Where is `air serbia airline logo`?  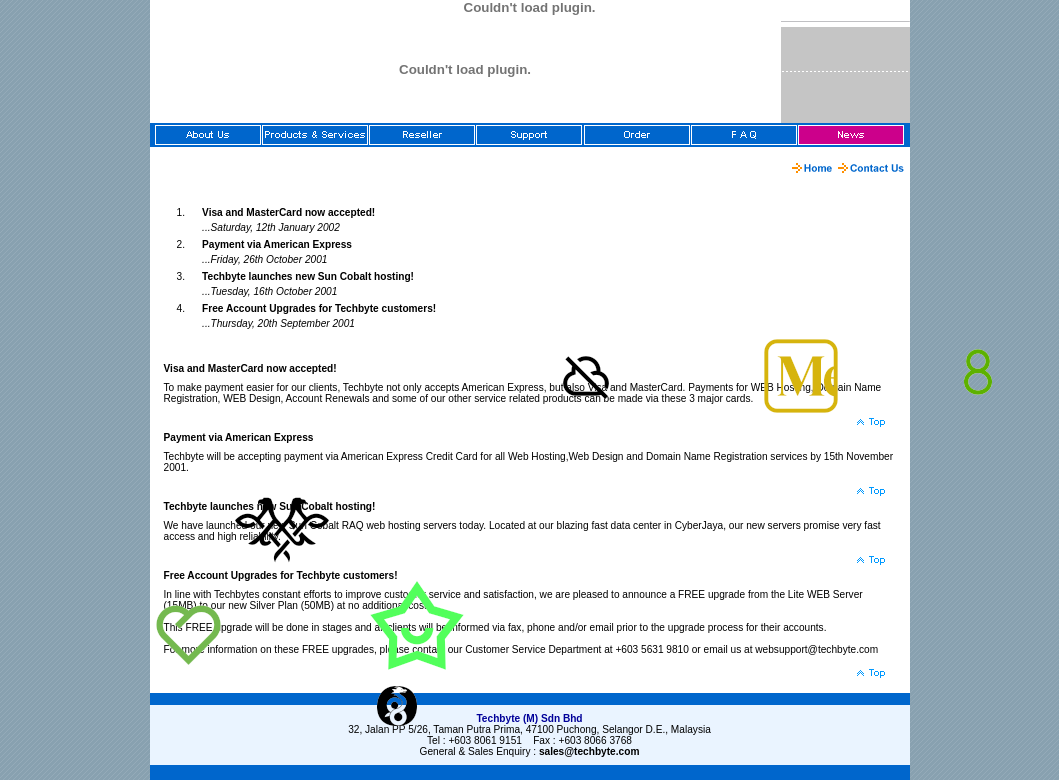
air serbia airline logo is located at coordinates (282, 530).